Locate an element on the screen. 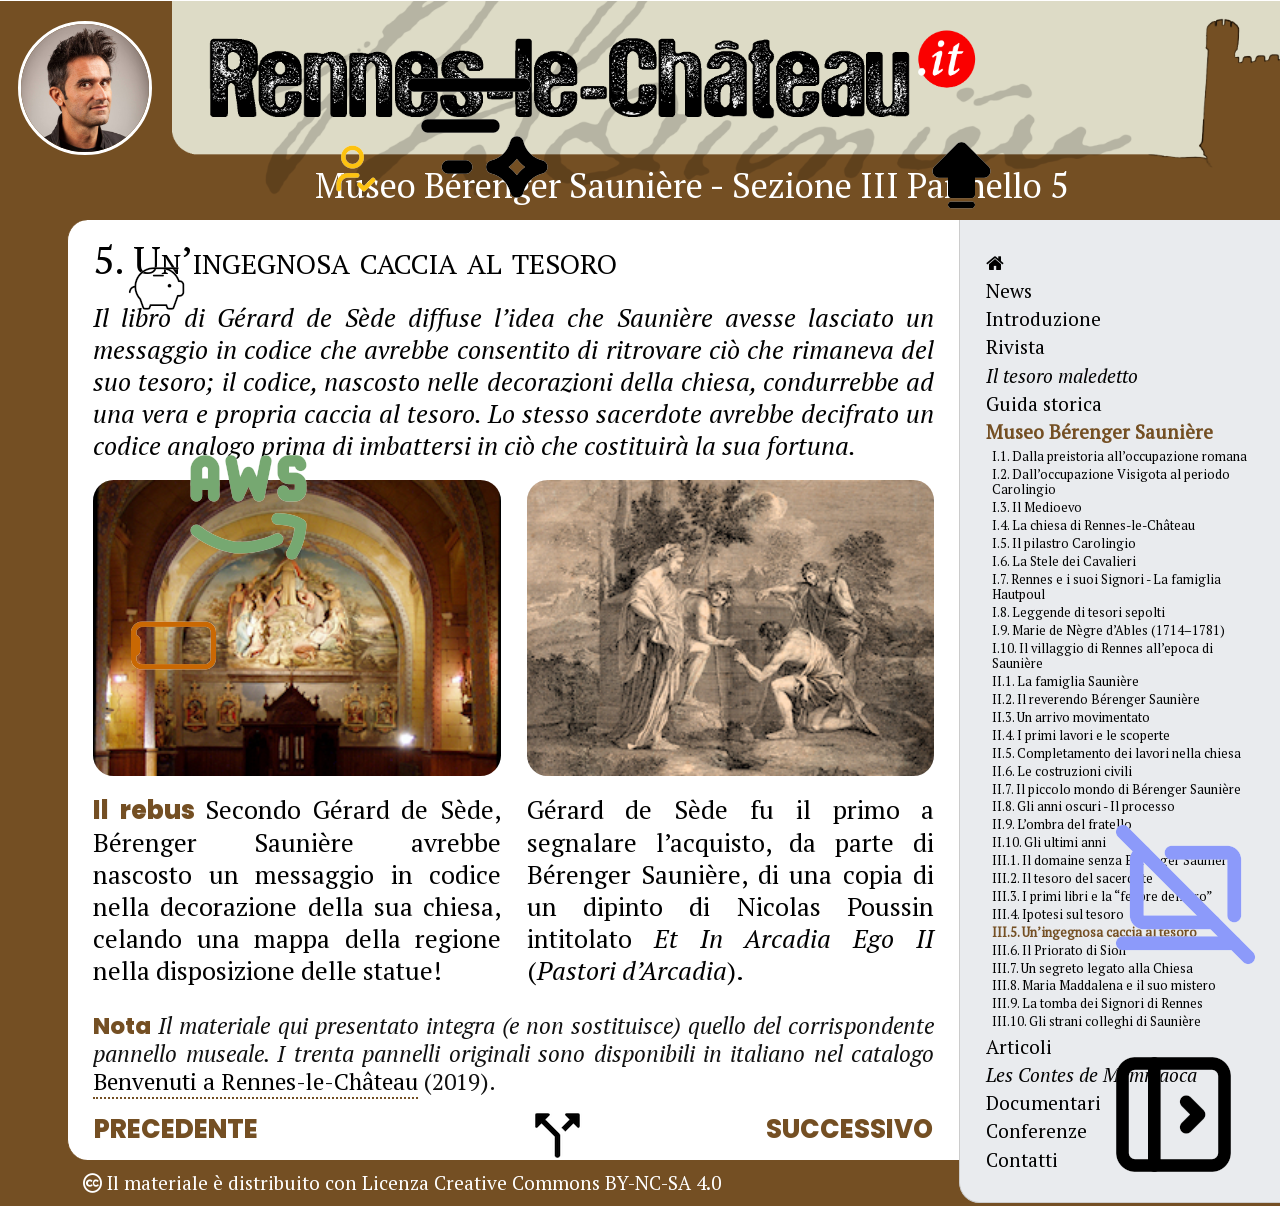  rotate device to landscape mode is located at coordinates (173, 645).